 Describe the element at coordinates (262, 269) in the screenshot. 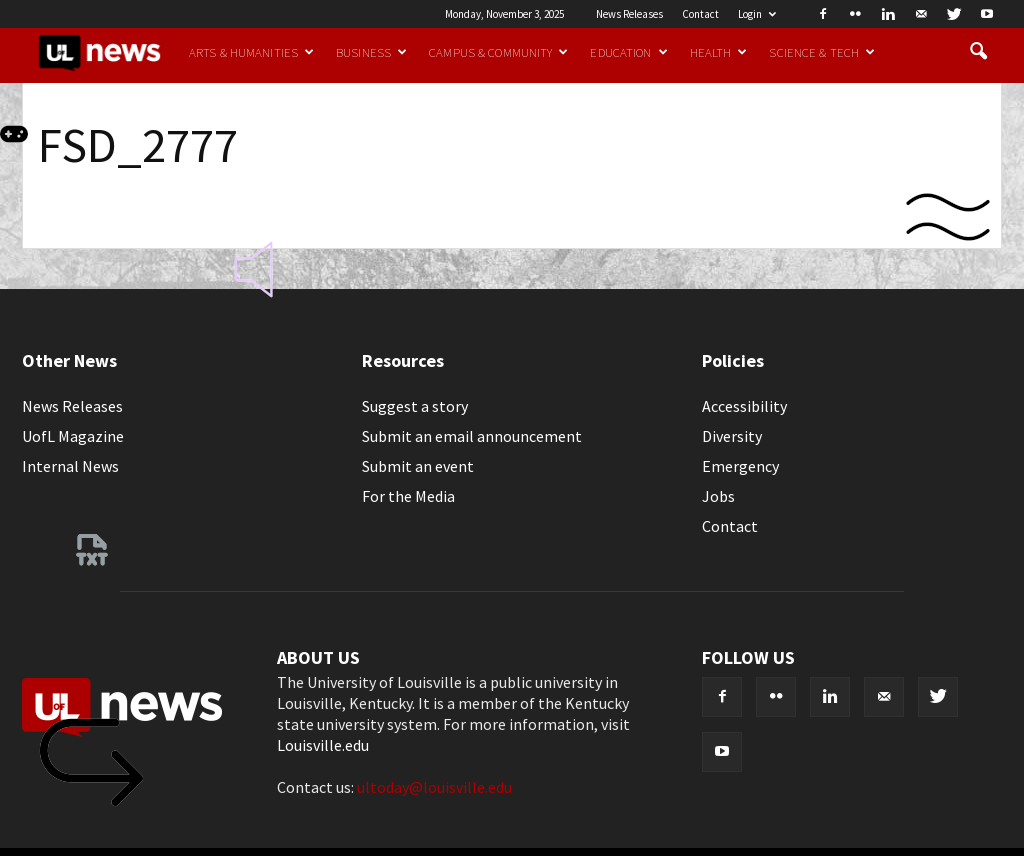

I see `speaker with no audio output` at that location.